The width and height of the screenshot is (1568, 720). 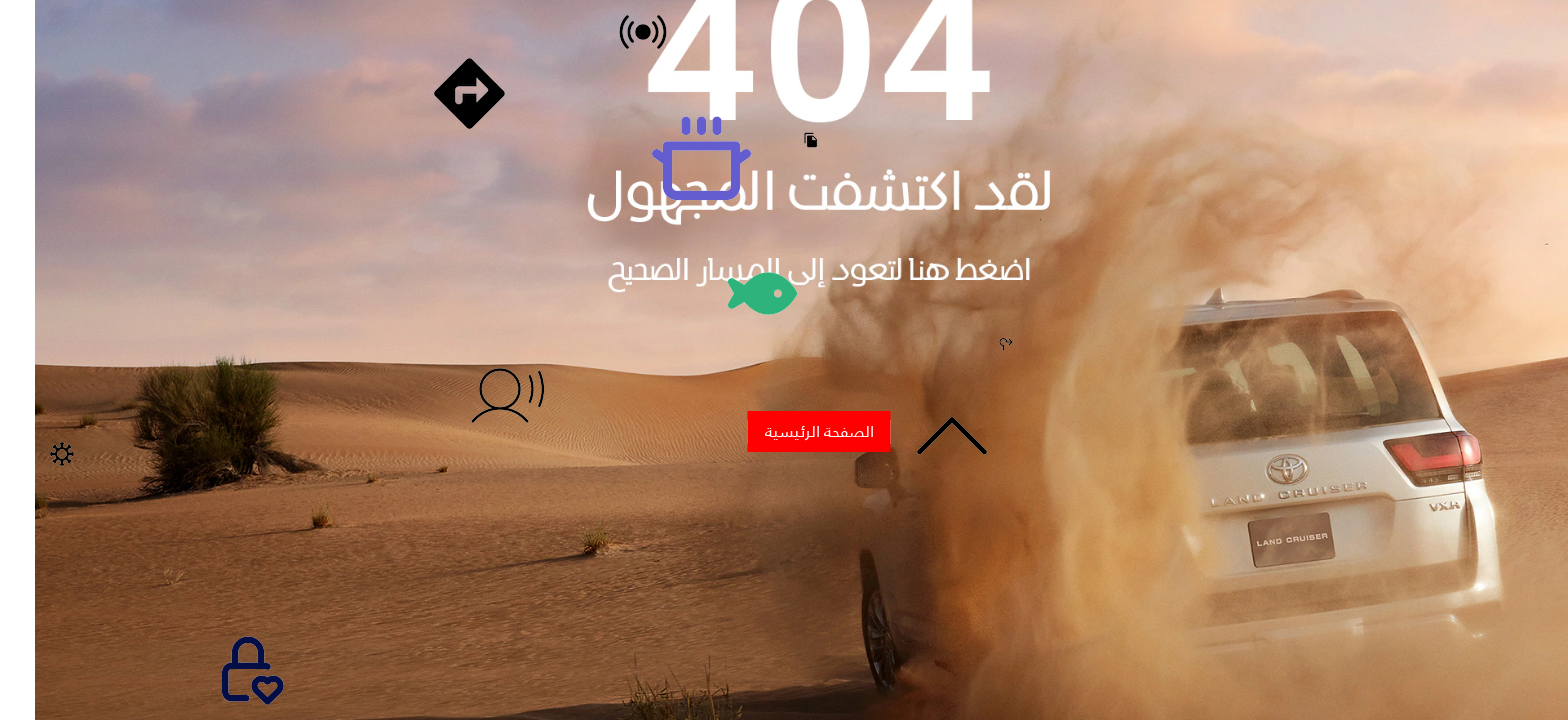 What do you see at coordinates (506, 395) in the screenshot?
I see `user is currently speaking or broadcasting audio` at bounding box center [506, 395].